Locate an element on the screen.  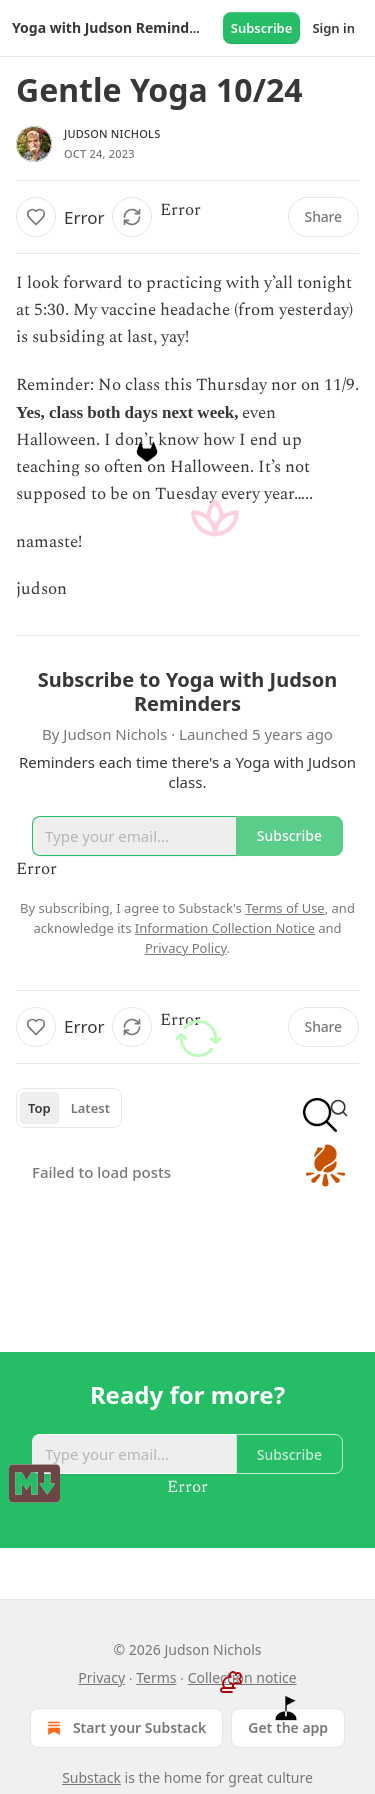
access plant care or gardening features is located at coordinates (215, 519).